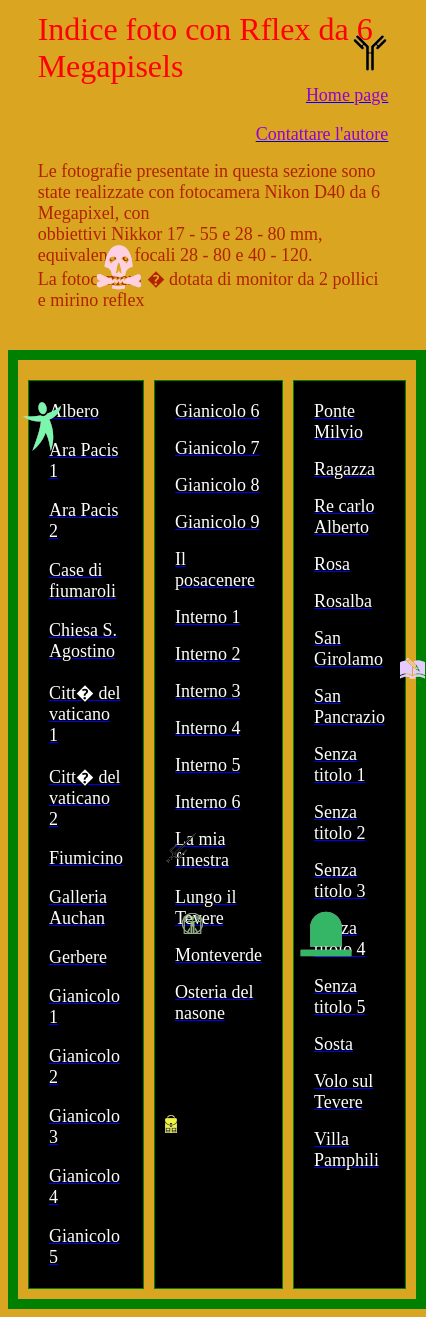  Describe the element at coordinates (119, 267) in the screenshot. I see `enemy or creature type indicator in a game interface` at that location.